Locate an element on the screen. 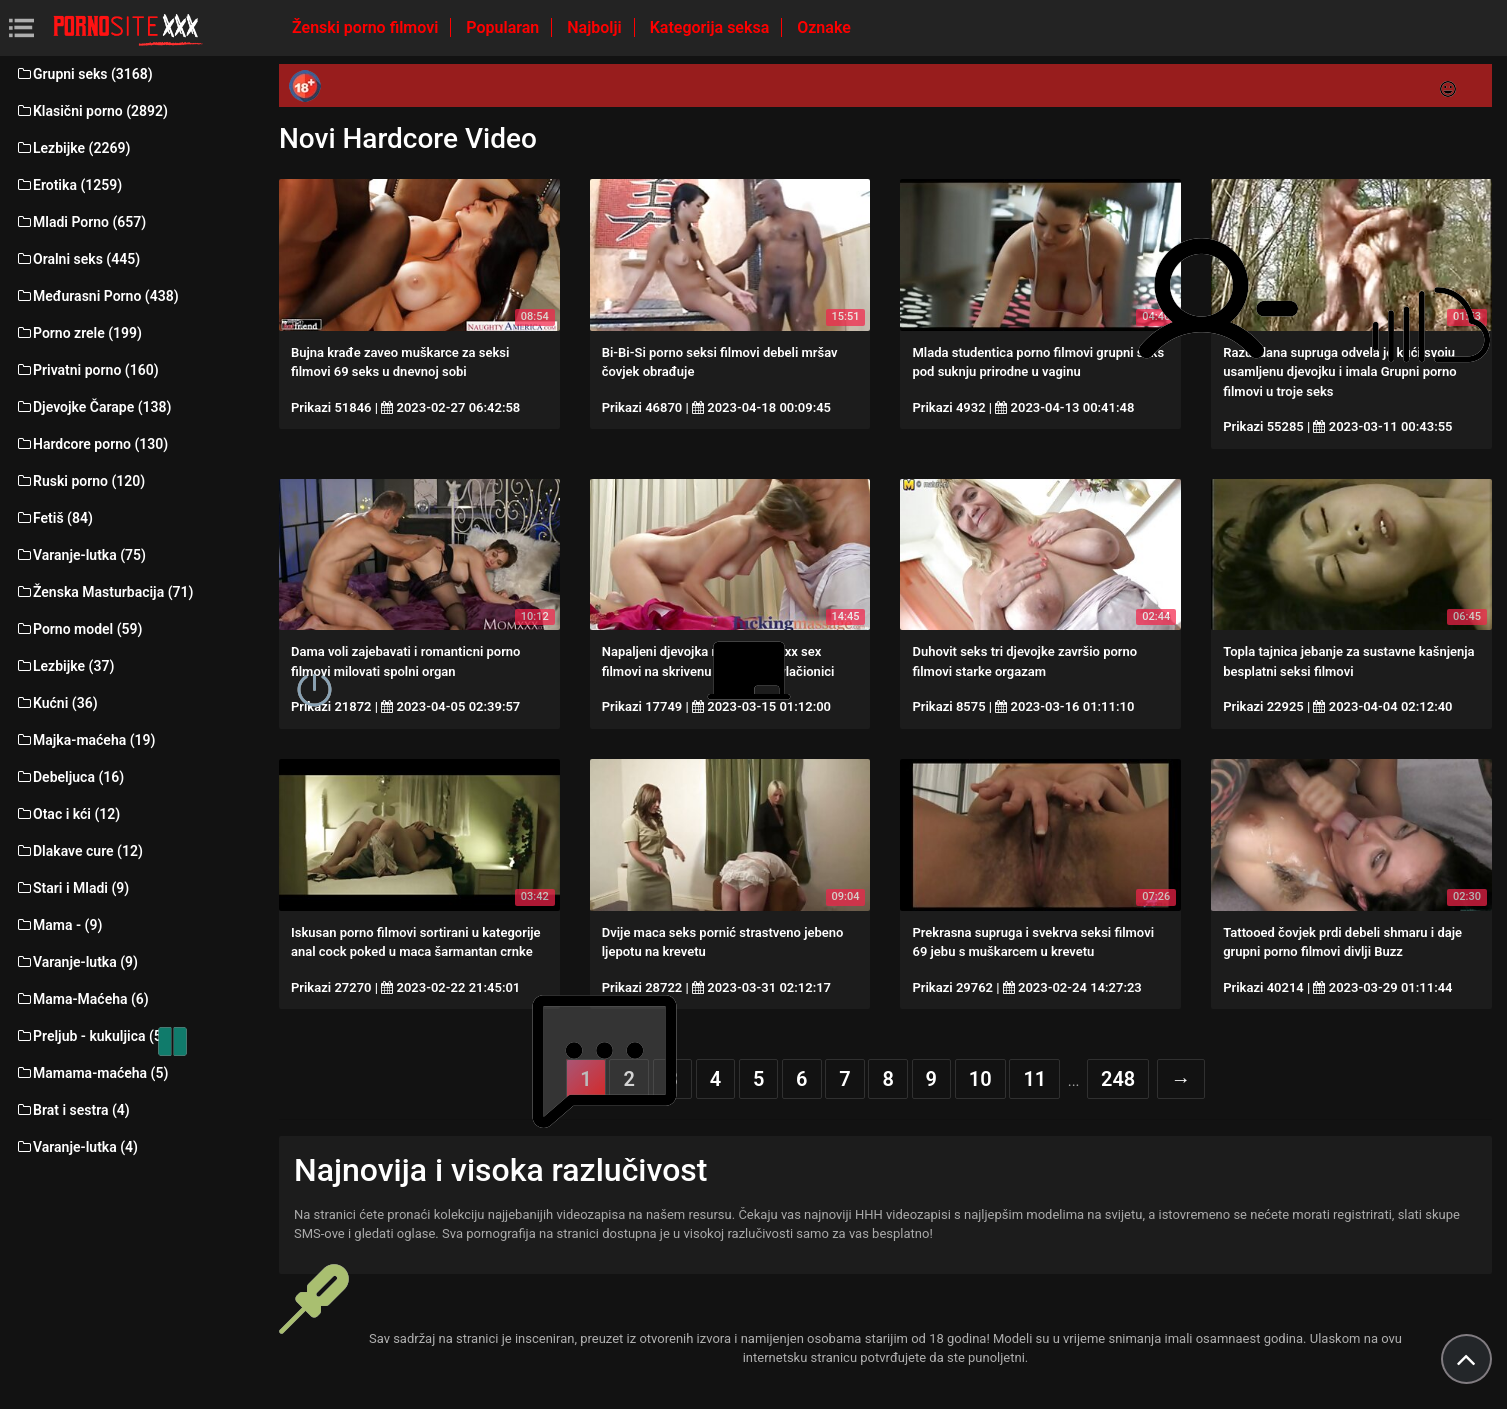  rate your experience as positive is located at coordinates (1448, 89).